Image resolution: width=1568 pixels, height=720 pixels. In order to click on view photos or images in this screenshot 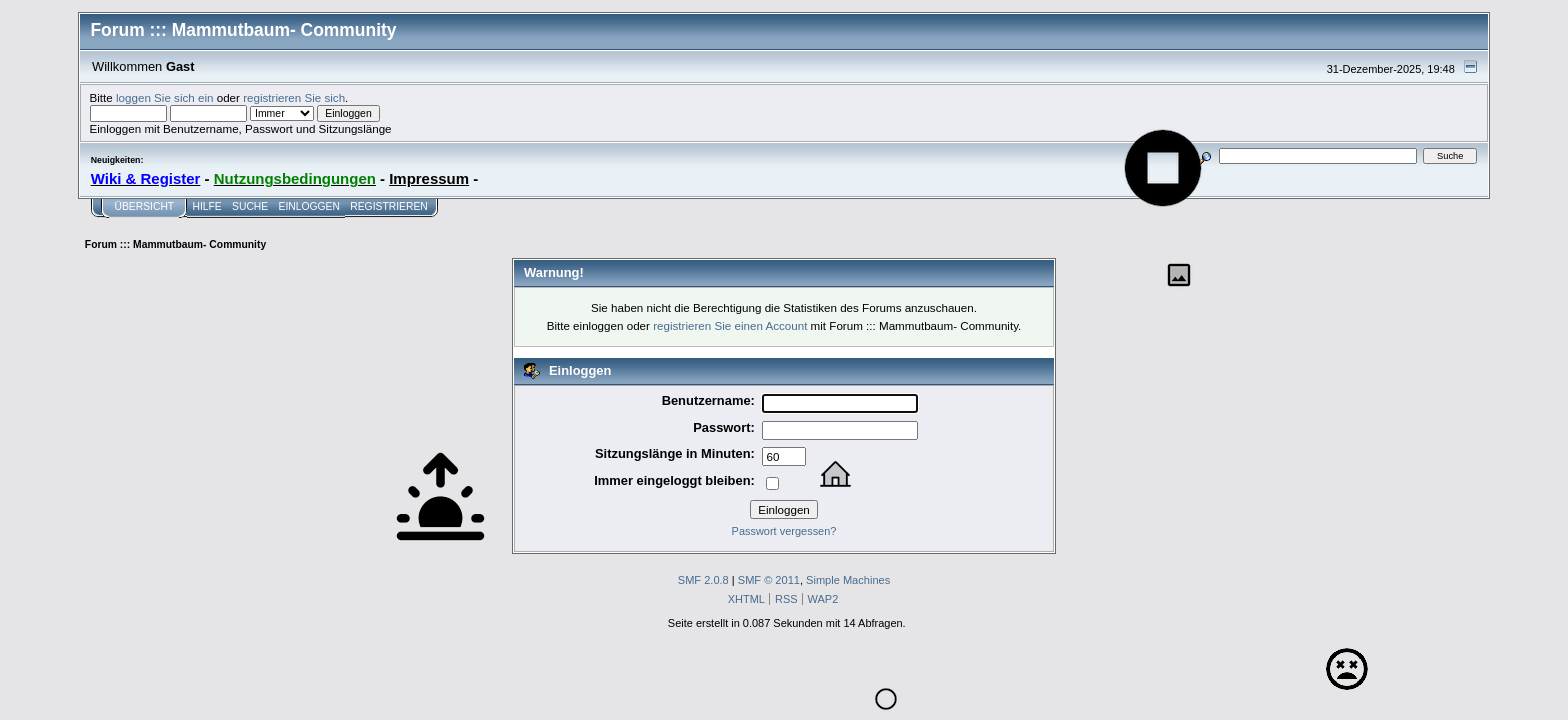, I will do `click(1179, 275)`.